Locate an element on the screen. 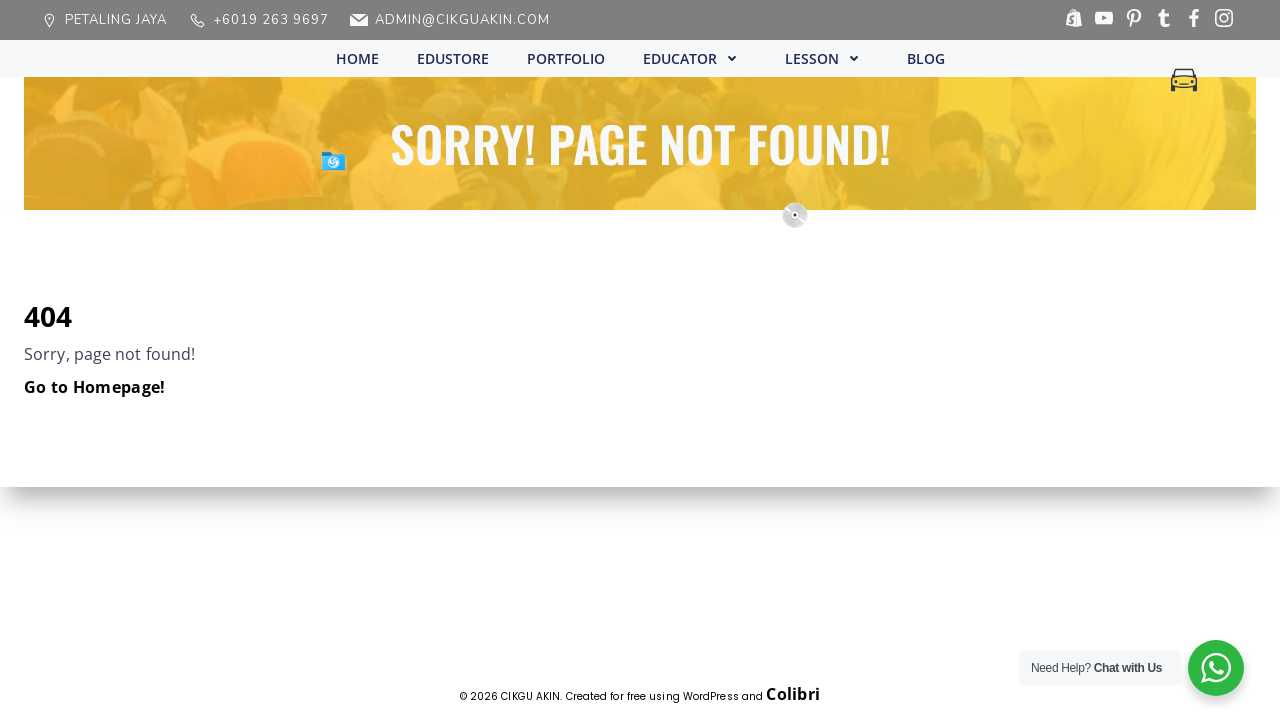 This screenshot has height=720, width=1280. indicates a DVD-RAM disc or optical media device is located at coordinates (795, 215).